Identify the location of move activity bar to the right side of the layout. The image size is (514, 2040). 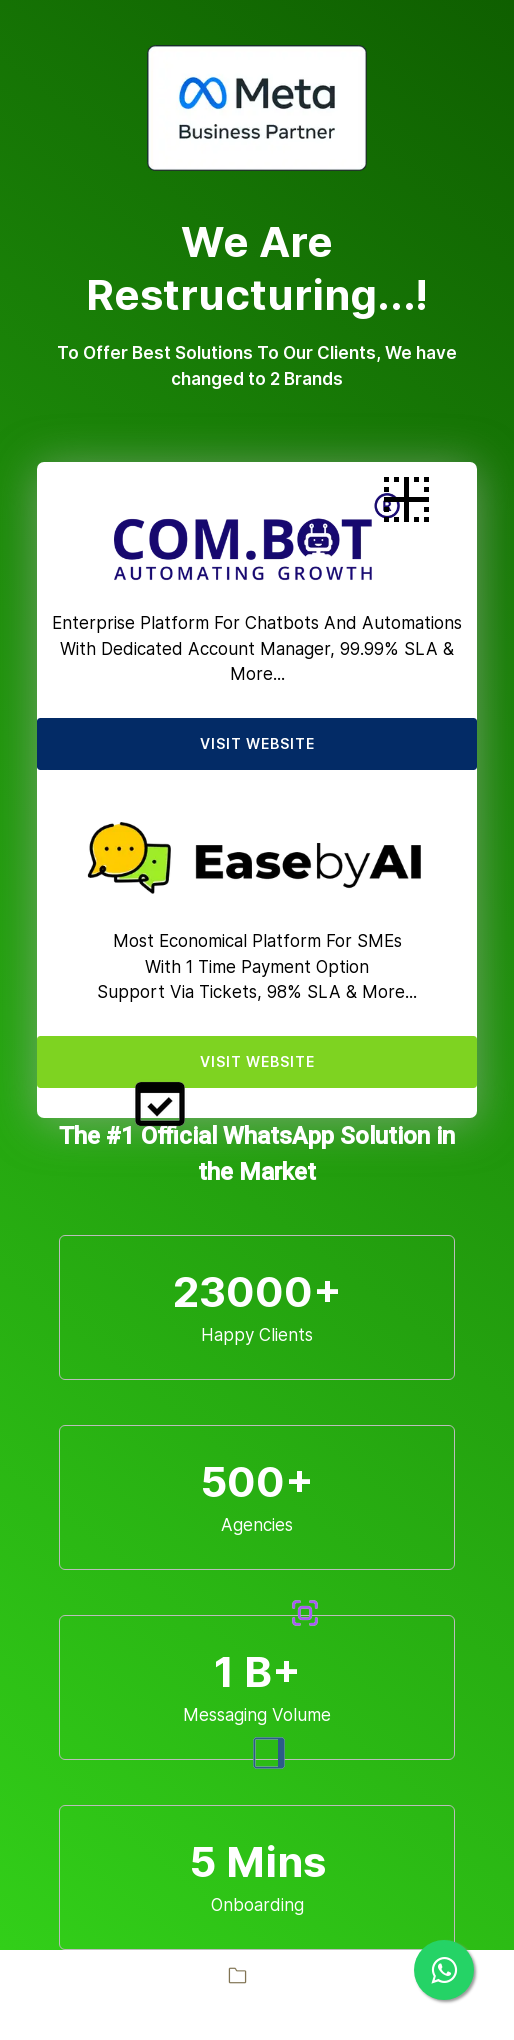
(269, 1753).